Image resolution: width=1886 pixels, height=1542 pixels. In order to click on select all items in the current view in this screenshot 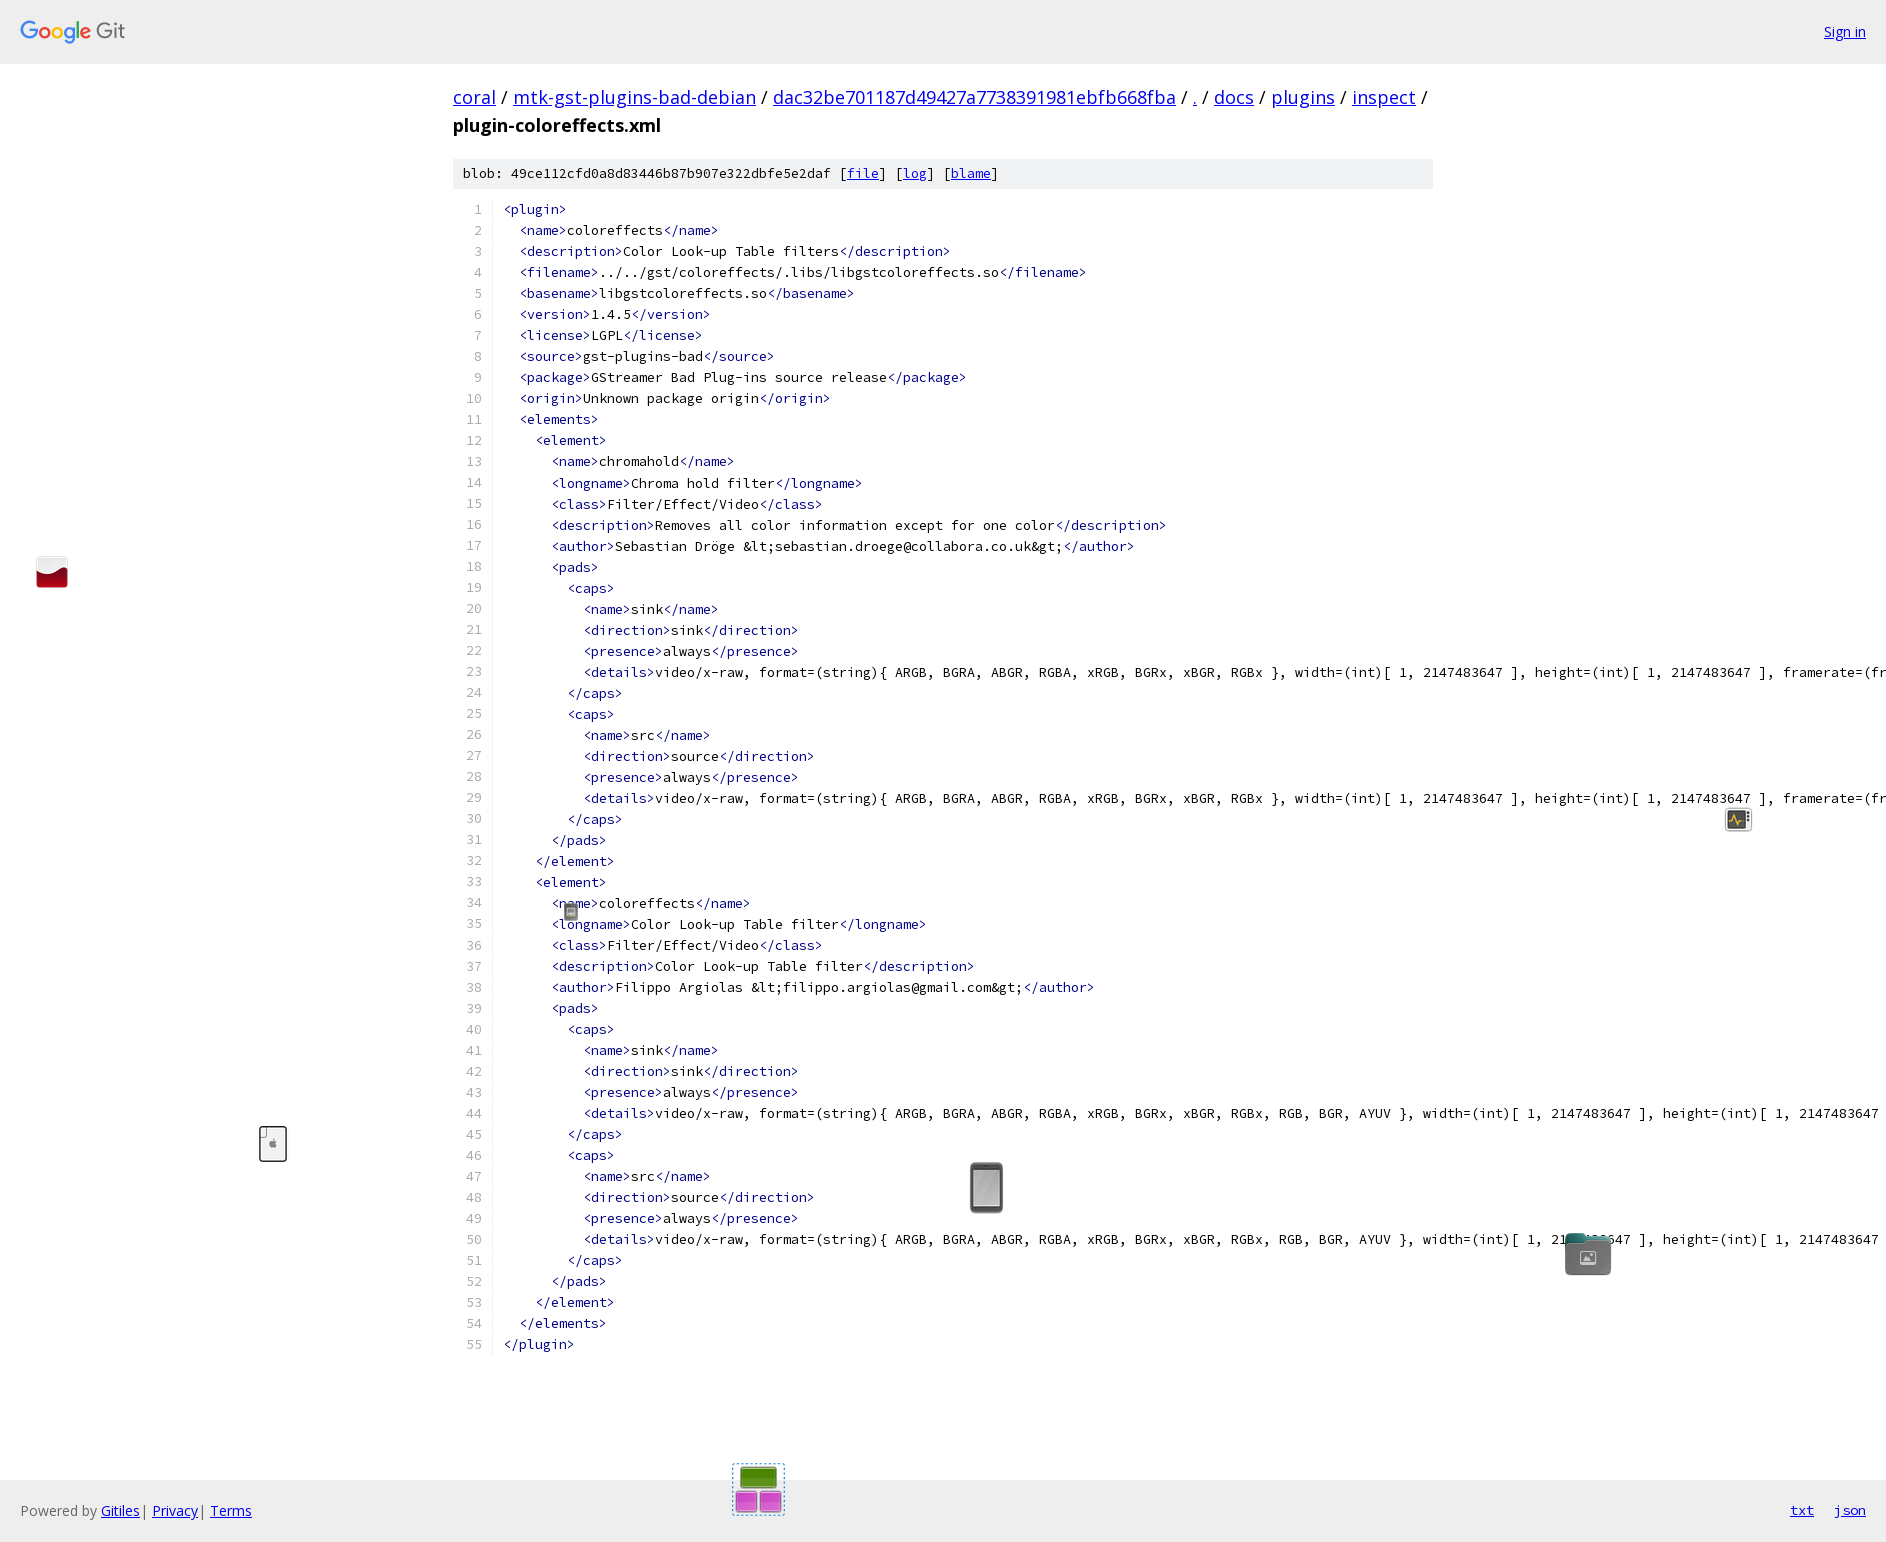, I will do `click(758, 1489)`.